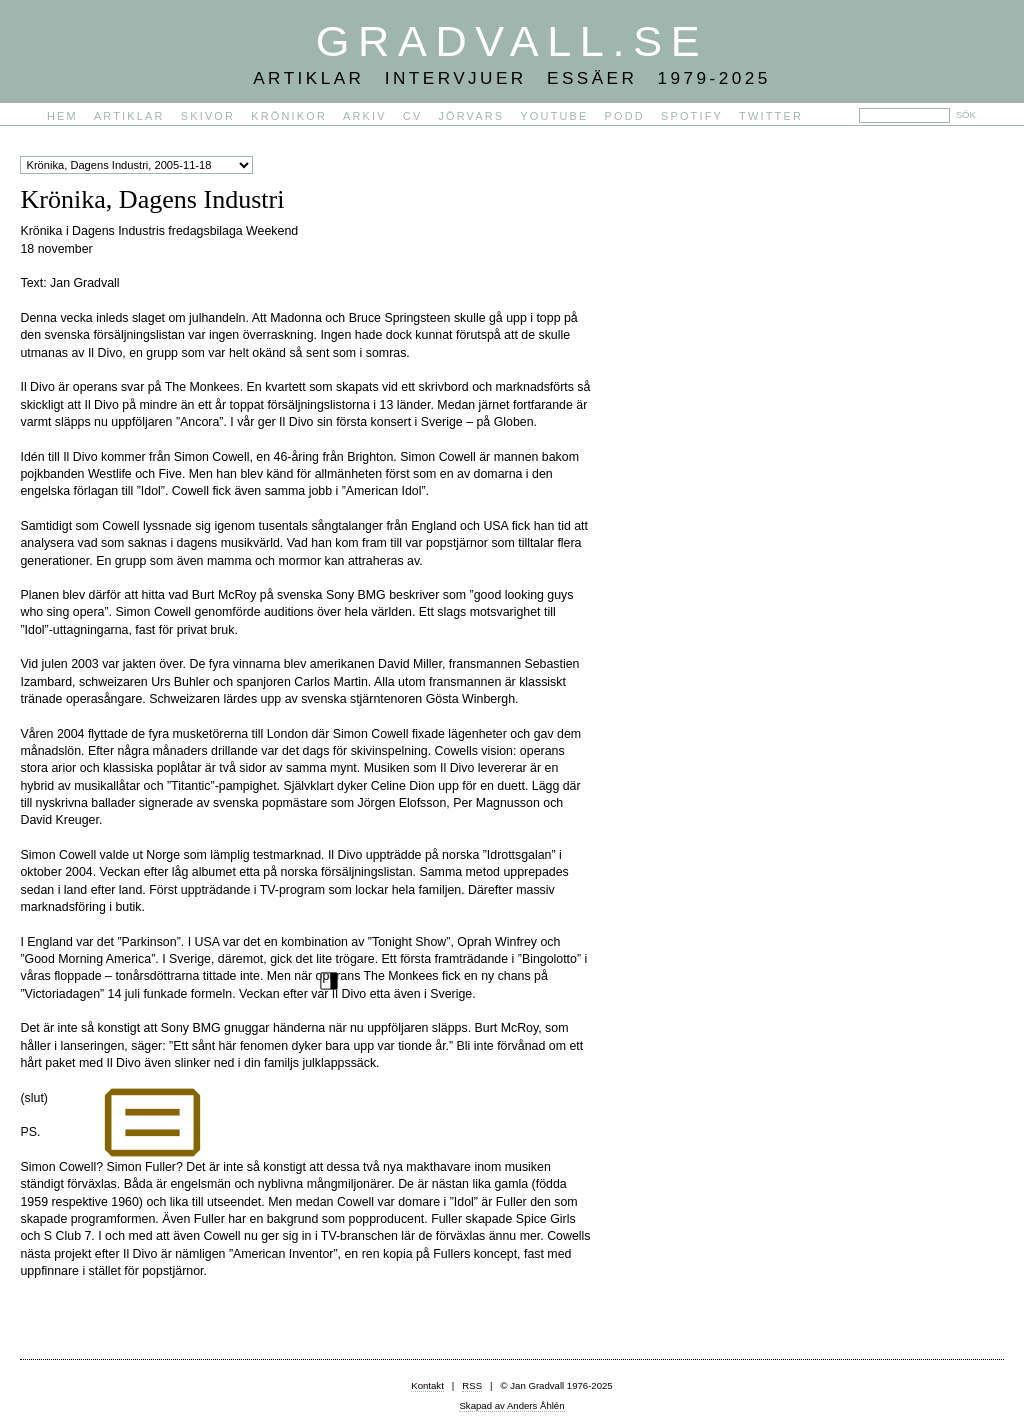 This screenshot has height=1420, width=1024. What do you see at coordinates (329, 981) in the screenshot?
I see `toggle the right sidebar panel` at bounding box center [329, 981].